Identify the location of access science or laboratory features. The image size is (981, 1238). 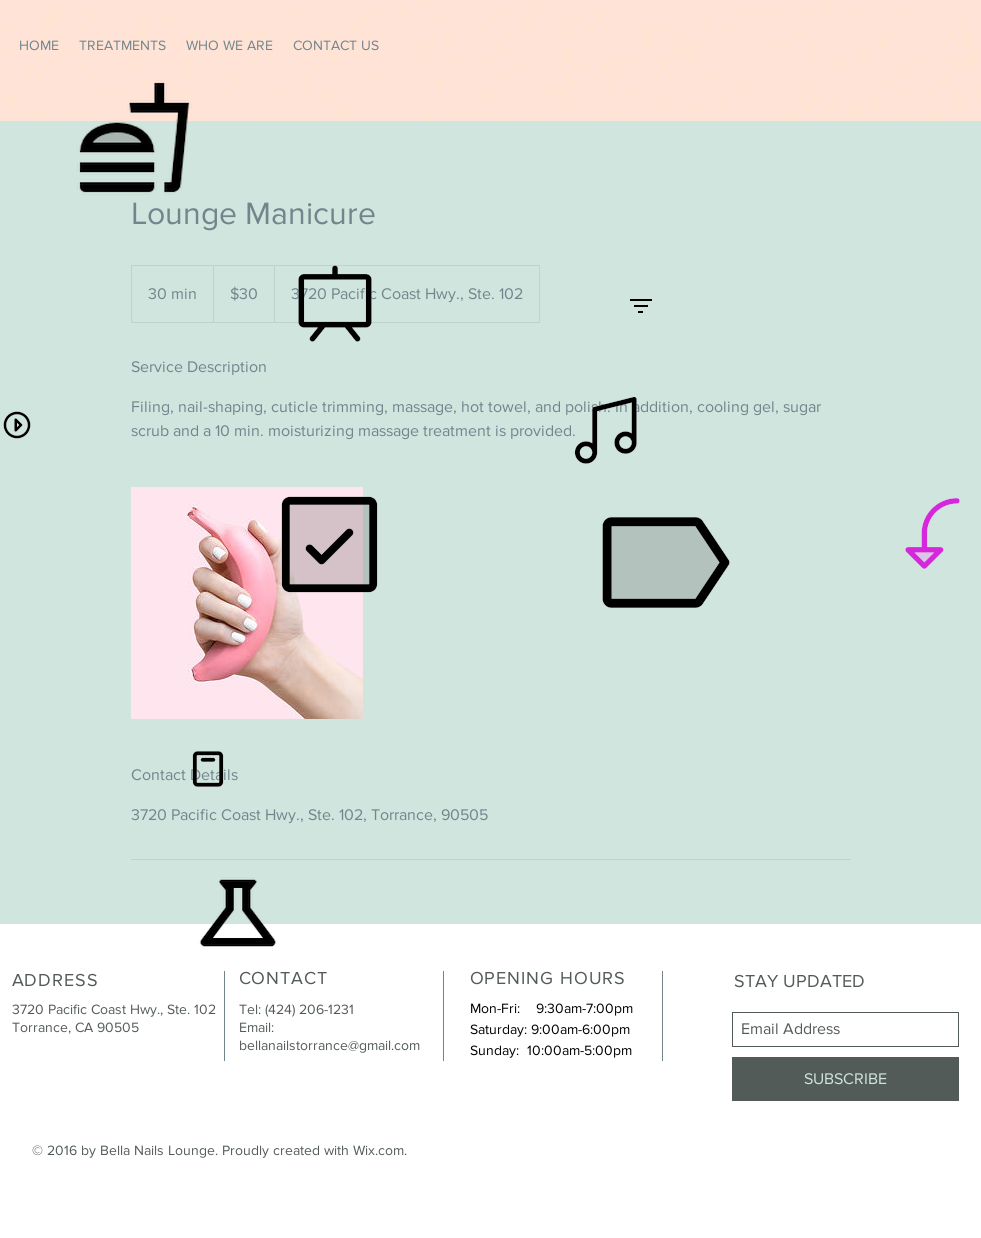
(238, 913).